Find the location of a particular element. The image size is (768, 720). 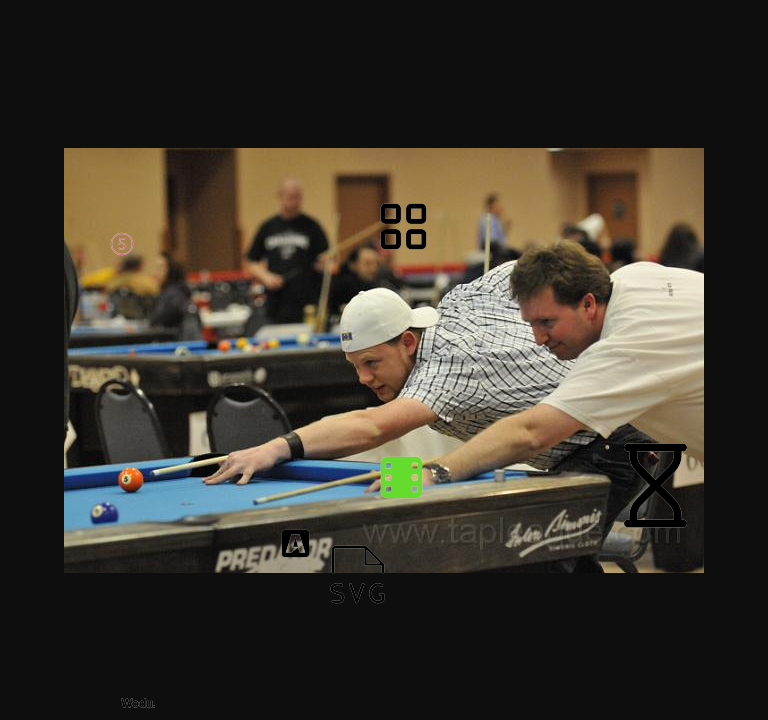

wodu brand logo is located at coordinates (138, 703).